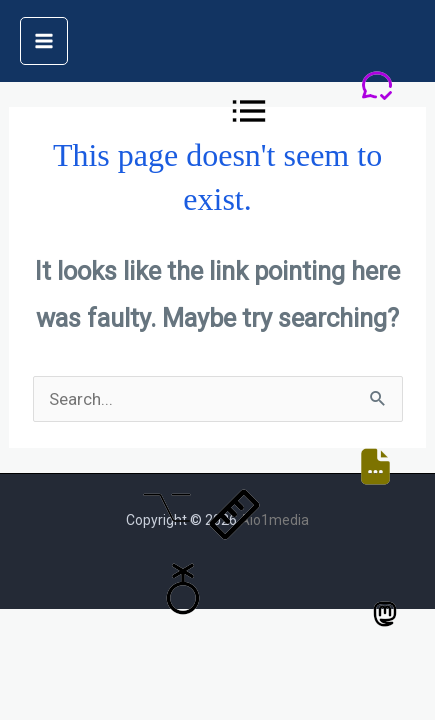 Image resolution: width=435 pixels, height=720 pixels. Describe the element at coordinates (183, 589) in the screenshot. I see `indicates nonbinary gender identity option` at that location.